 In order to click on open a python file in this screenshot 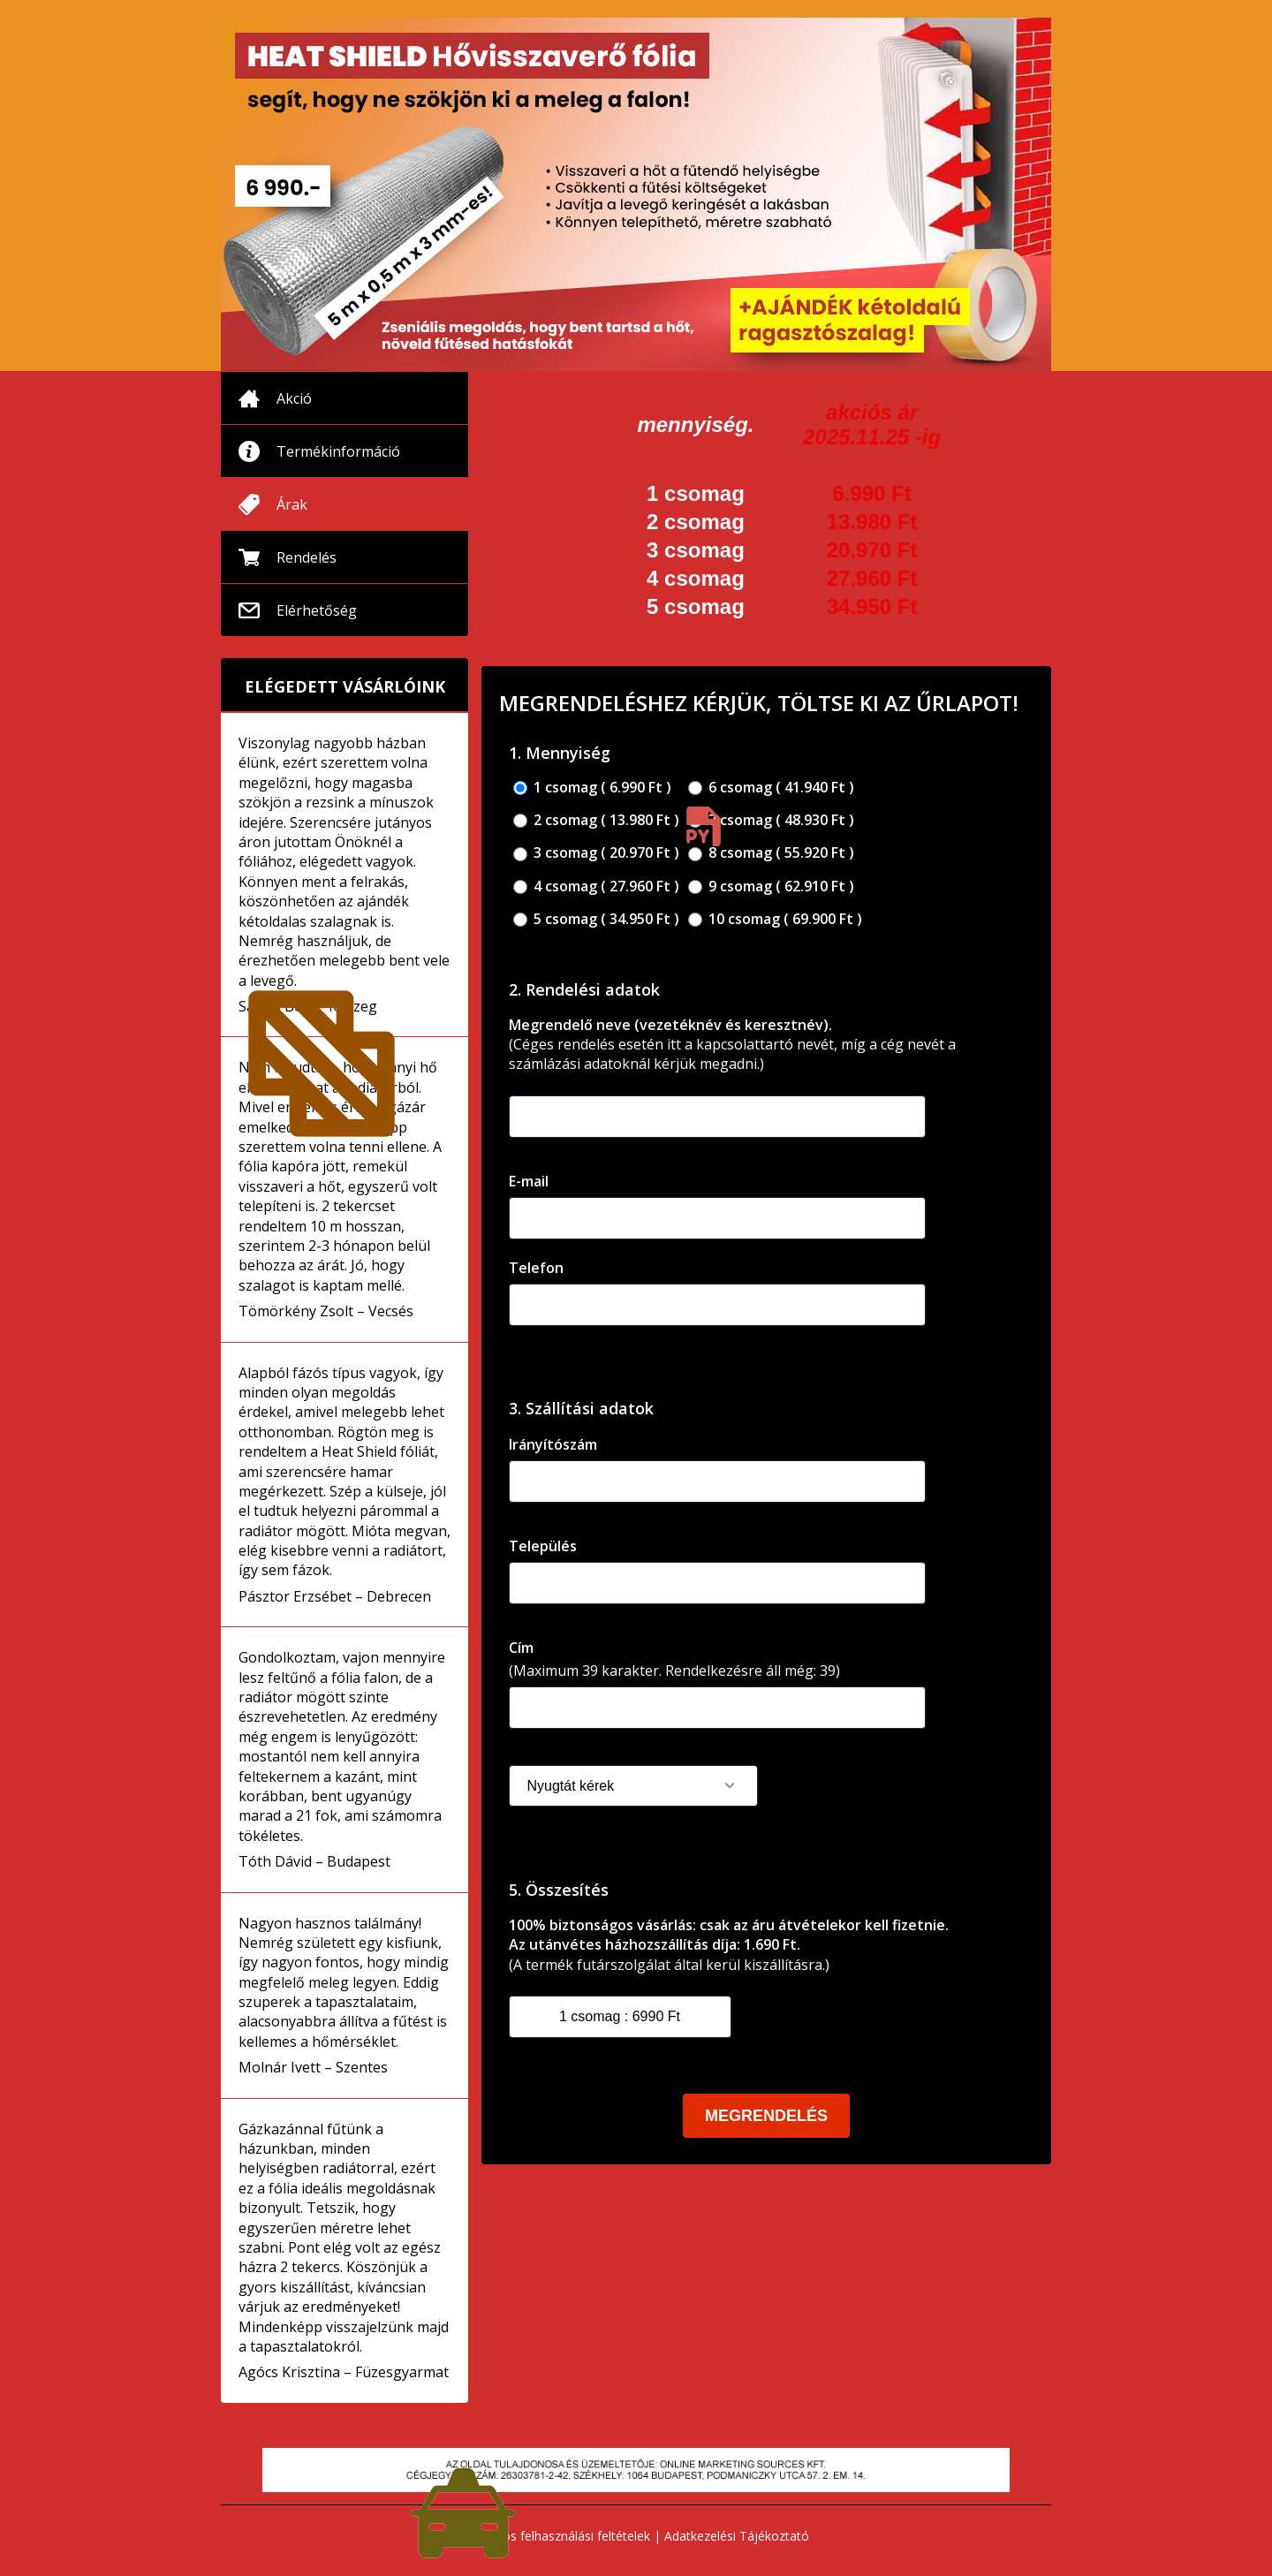, I will do `click(703, 826)`.